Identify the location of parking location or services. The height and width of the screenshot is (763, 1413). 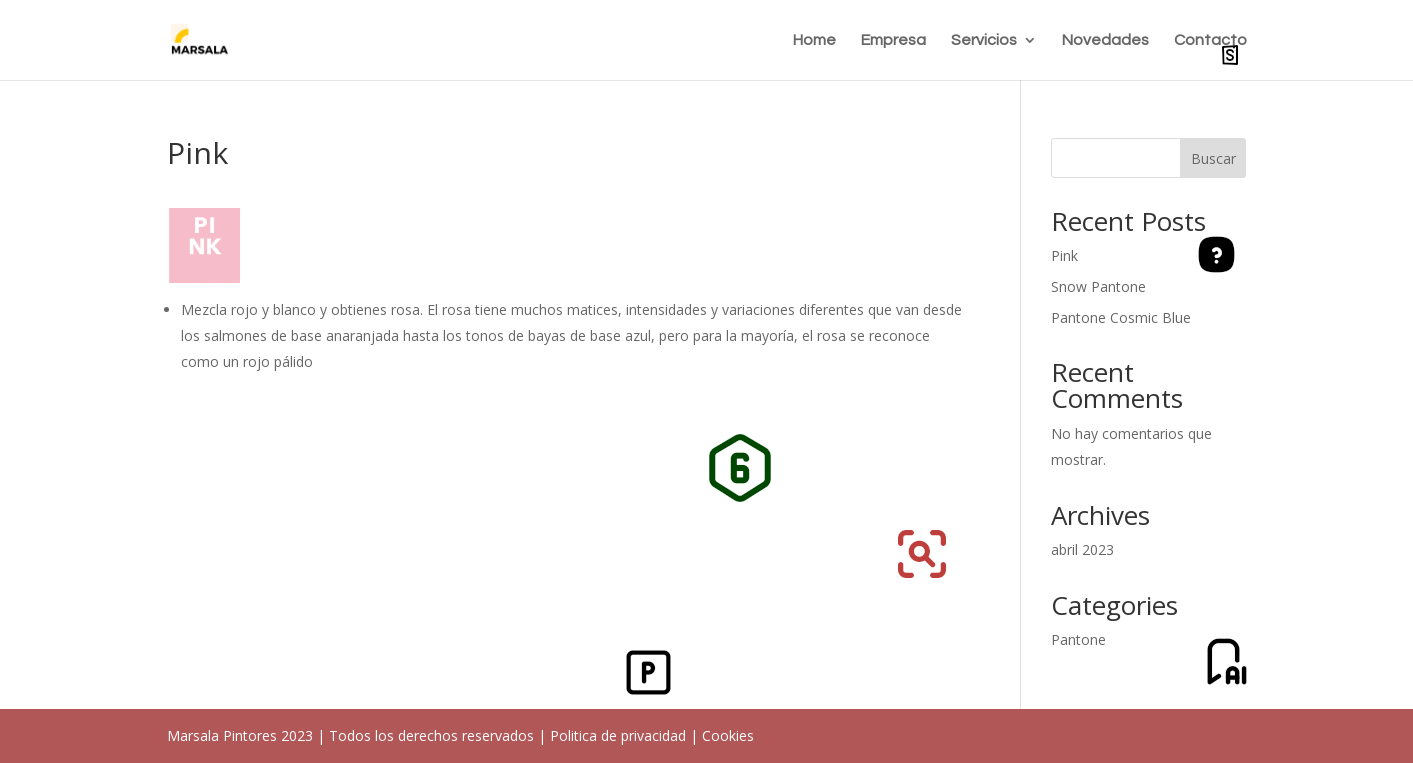
(648, 672).